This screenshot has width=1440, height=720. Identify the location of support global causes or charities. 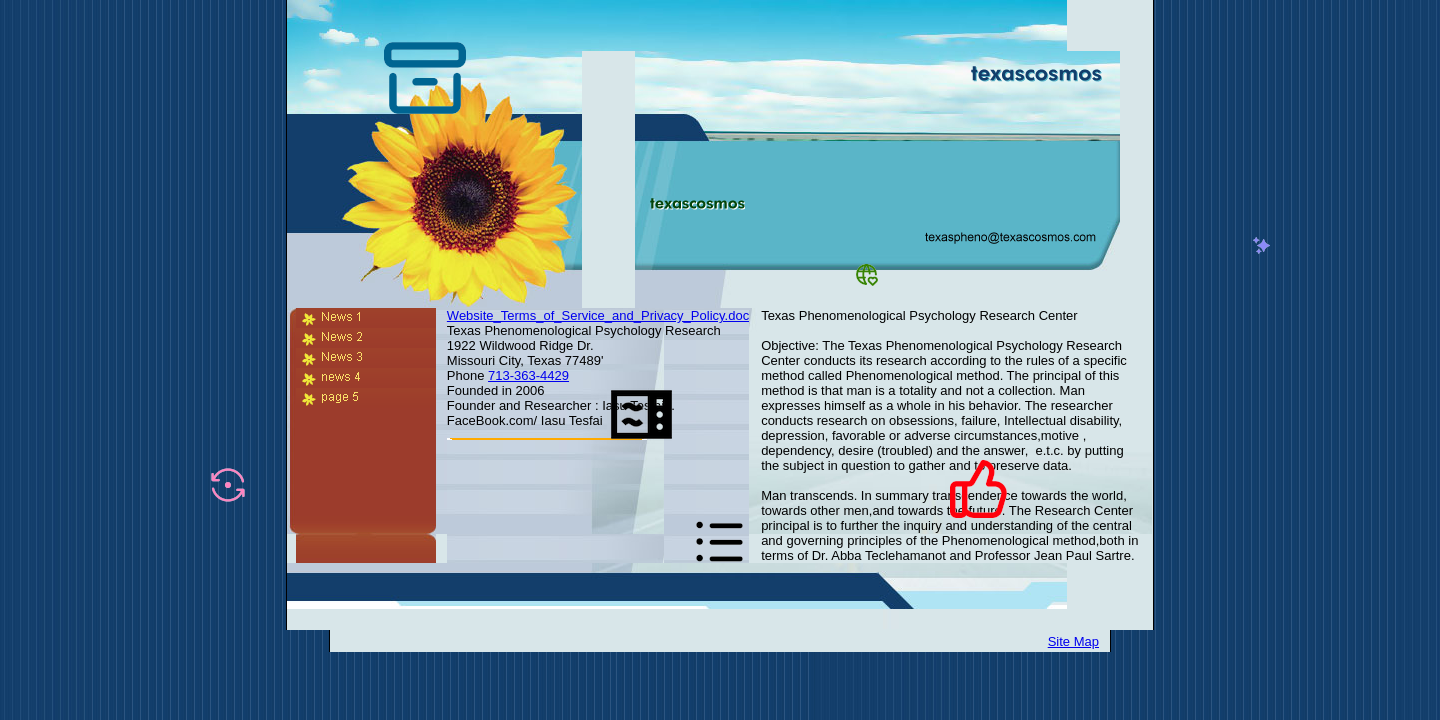
(866, 274).